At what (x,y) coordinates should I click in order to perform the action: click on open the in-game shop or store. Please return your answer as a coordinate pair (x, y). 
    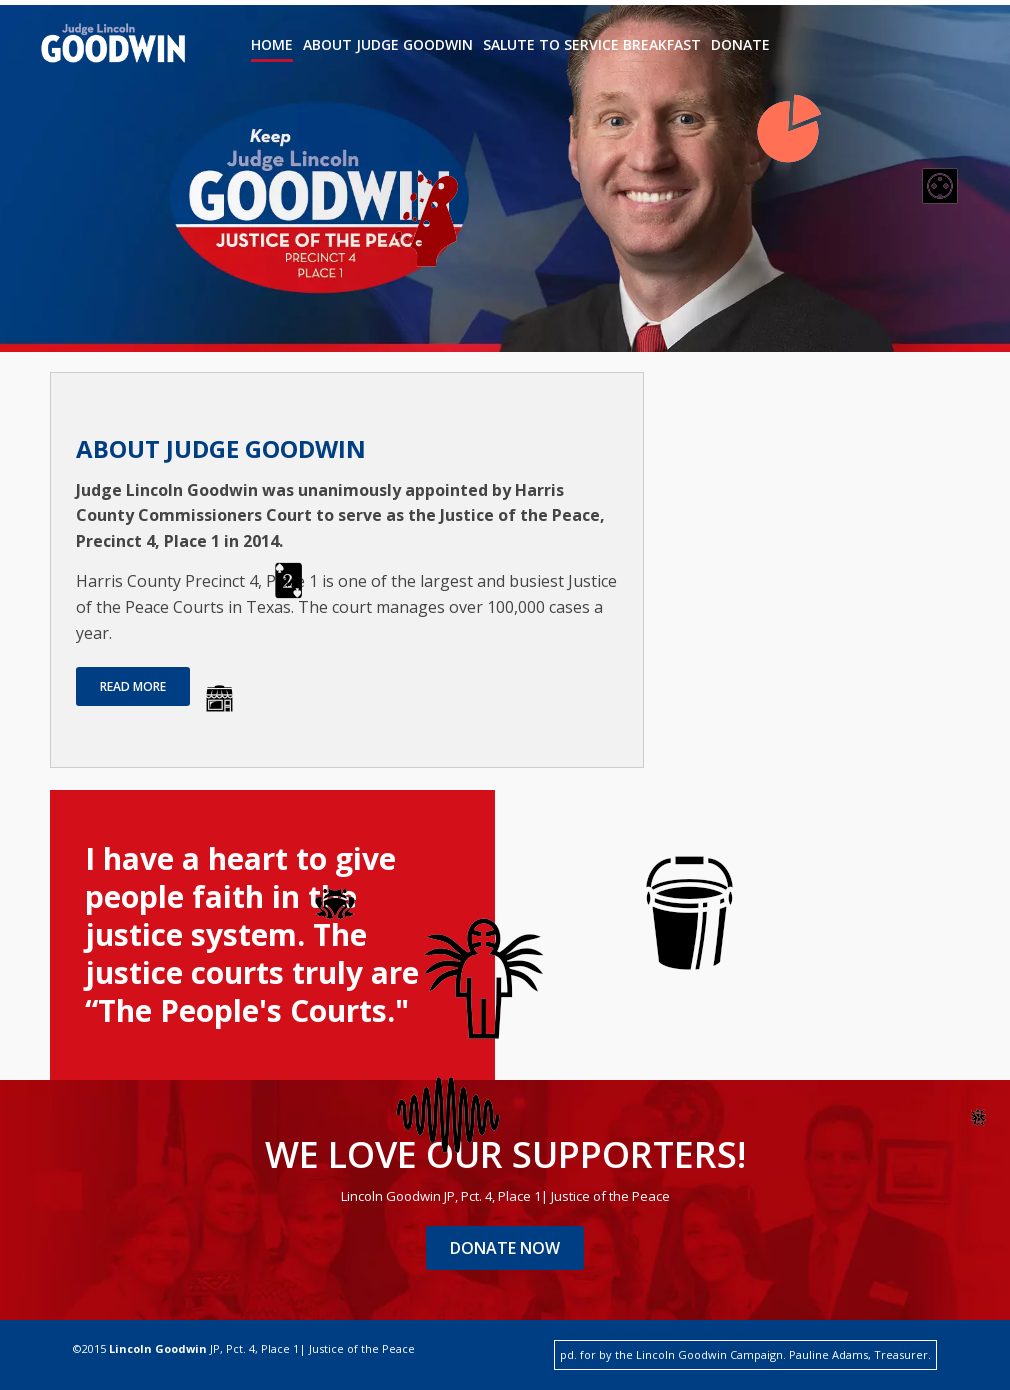
    Looking at the image, I should click on (219, 698).